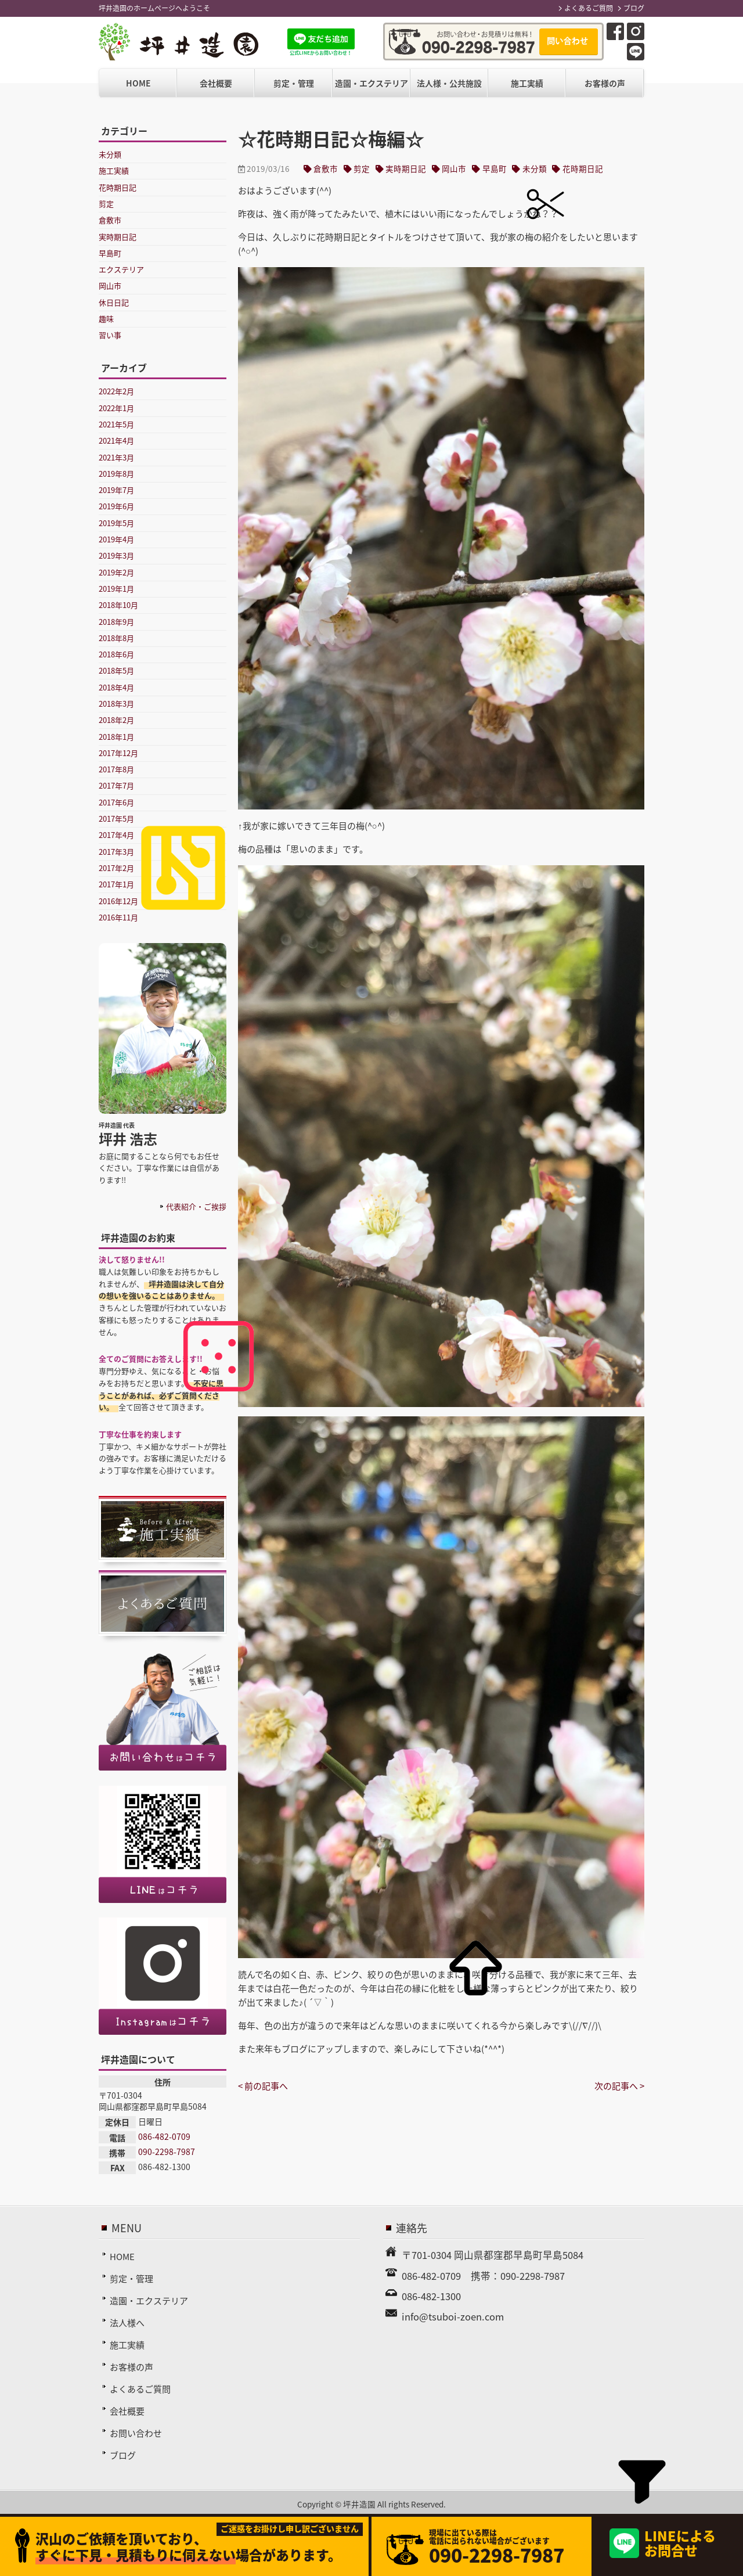 The image size is (743, 2576). Describe the element at coordinates (183, 868) in the screenshot. I see `access circuit or hardware settings` at that location.